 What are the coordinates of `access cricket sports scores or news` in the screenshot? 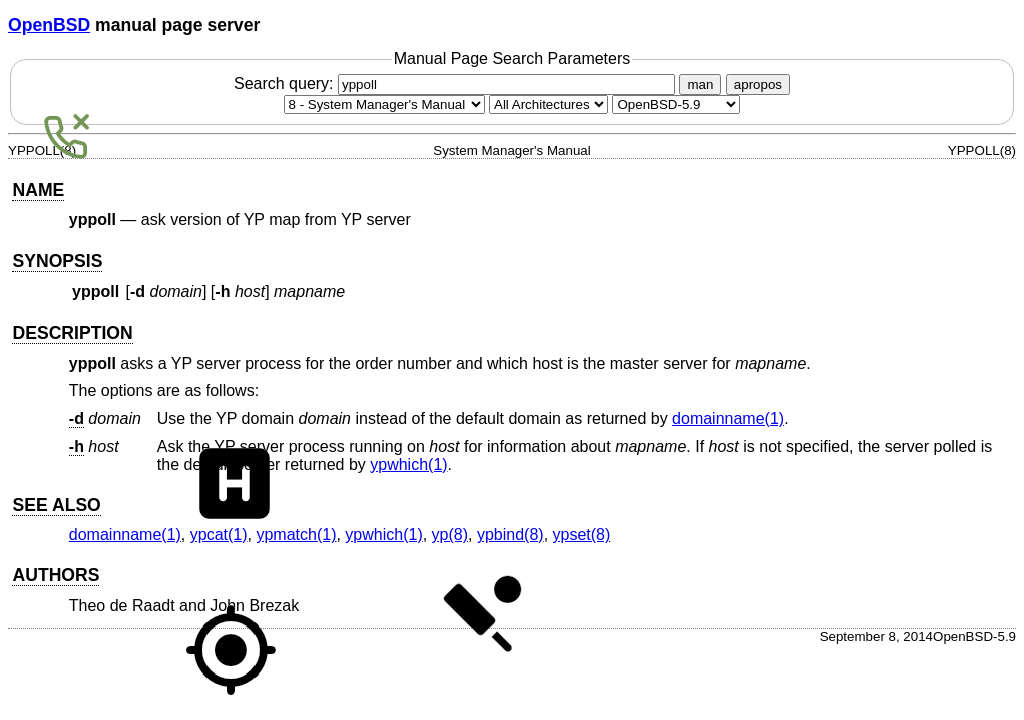 It's located at (482, 614).